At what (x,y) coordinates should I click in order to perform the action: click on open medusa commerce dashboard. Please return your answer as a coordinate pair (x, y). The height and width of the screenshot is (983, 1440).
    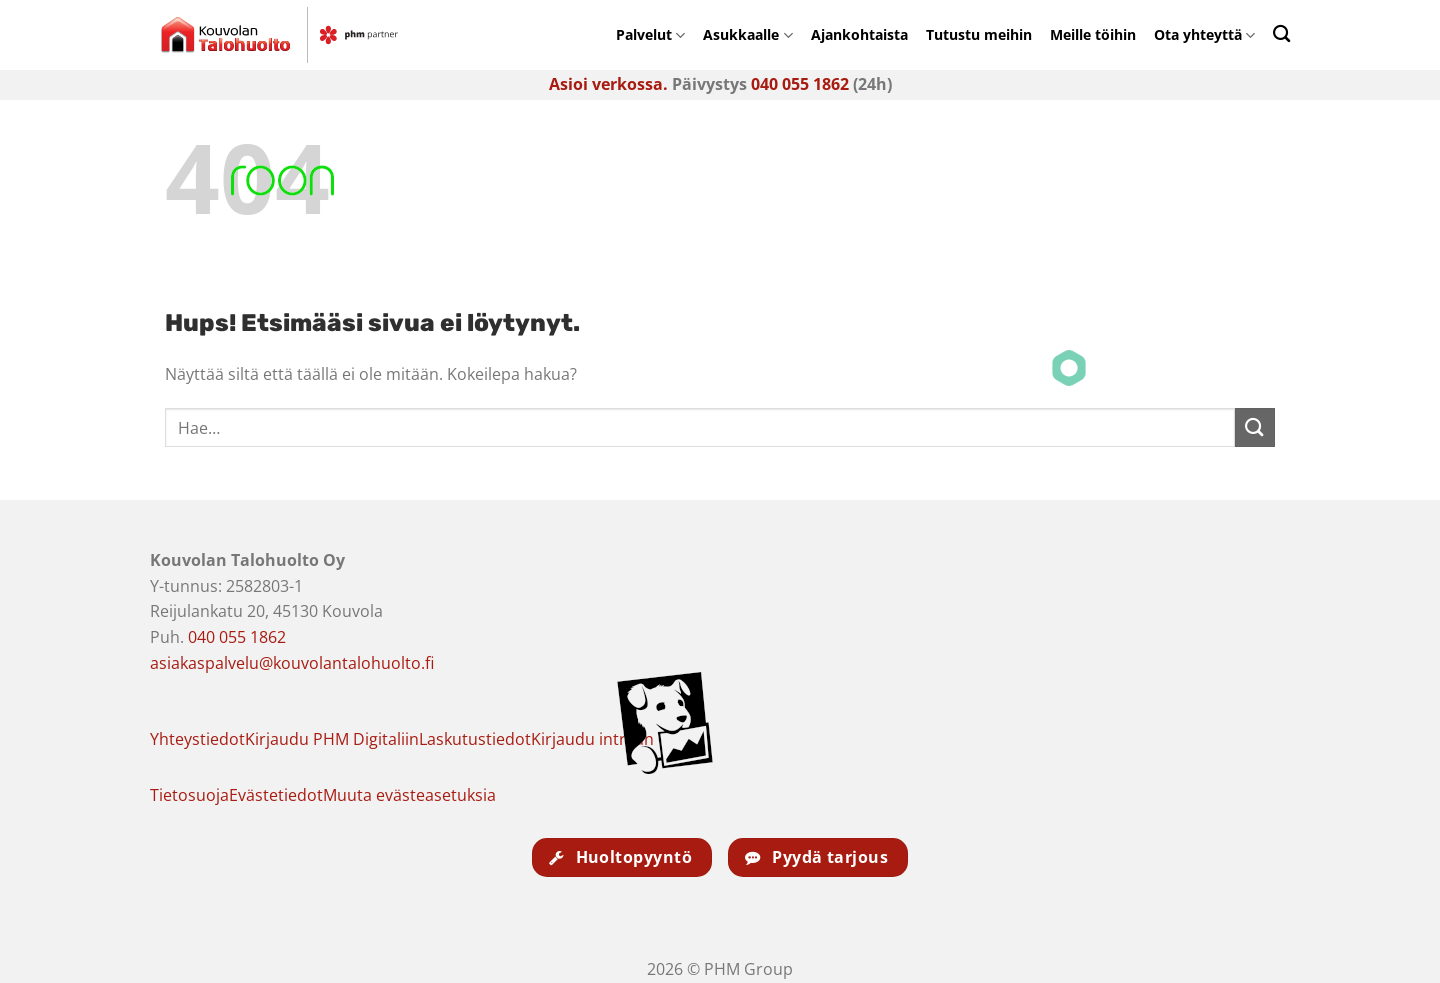
    Looking at the image, I should click on (1069, 368).